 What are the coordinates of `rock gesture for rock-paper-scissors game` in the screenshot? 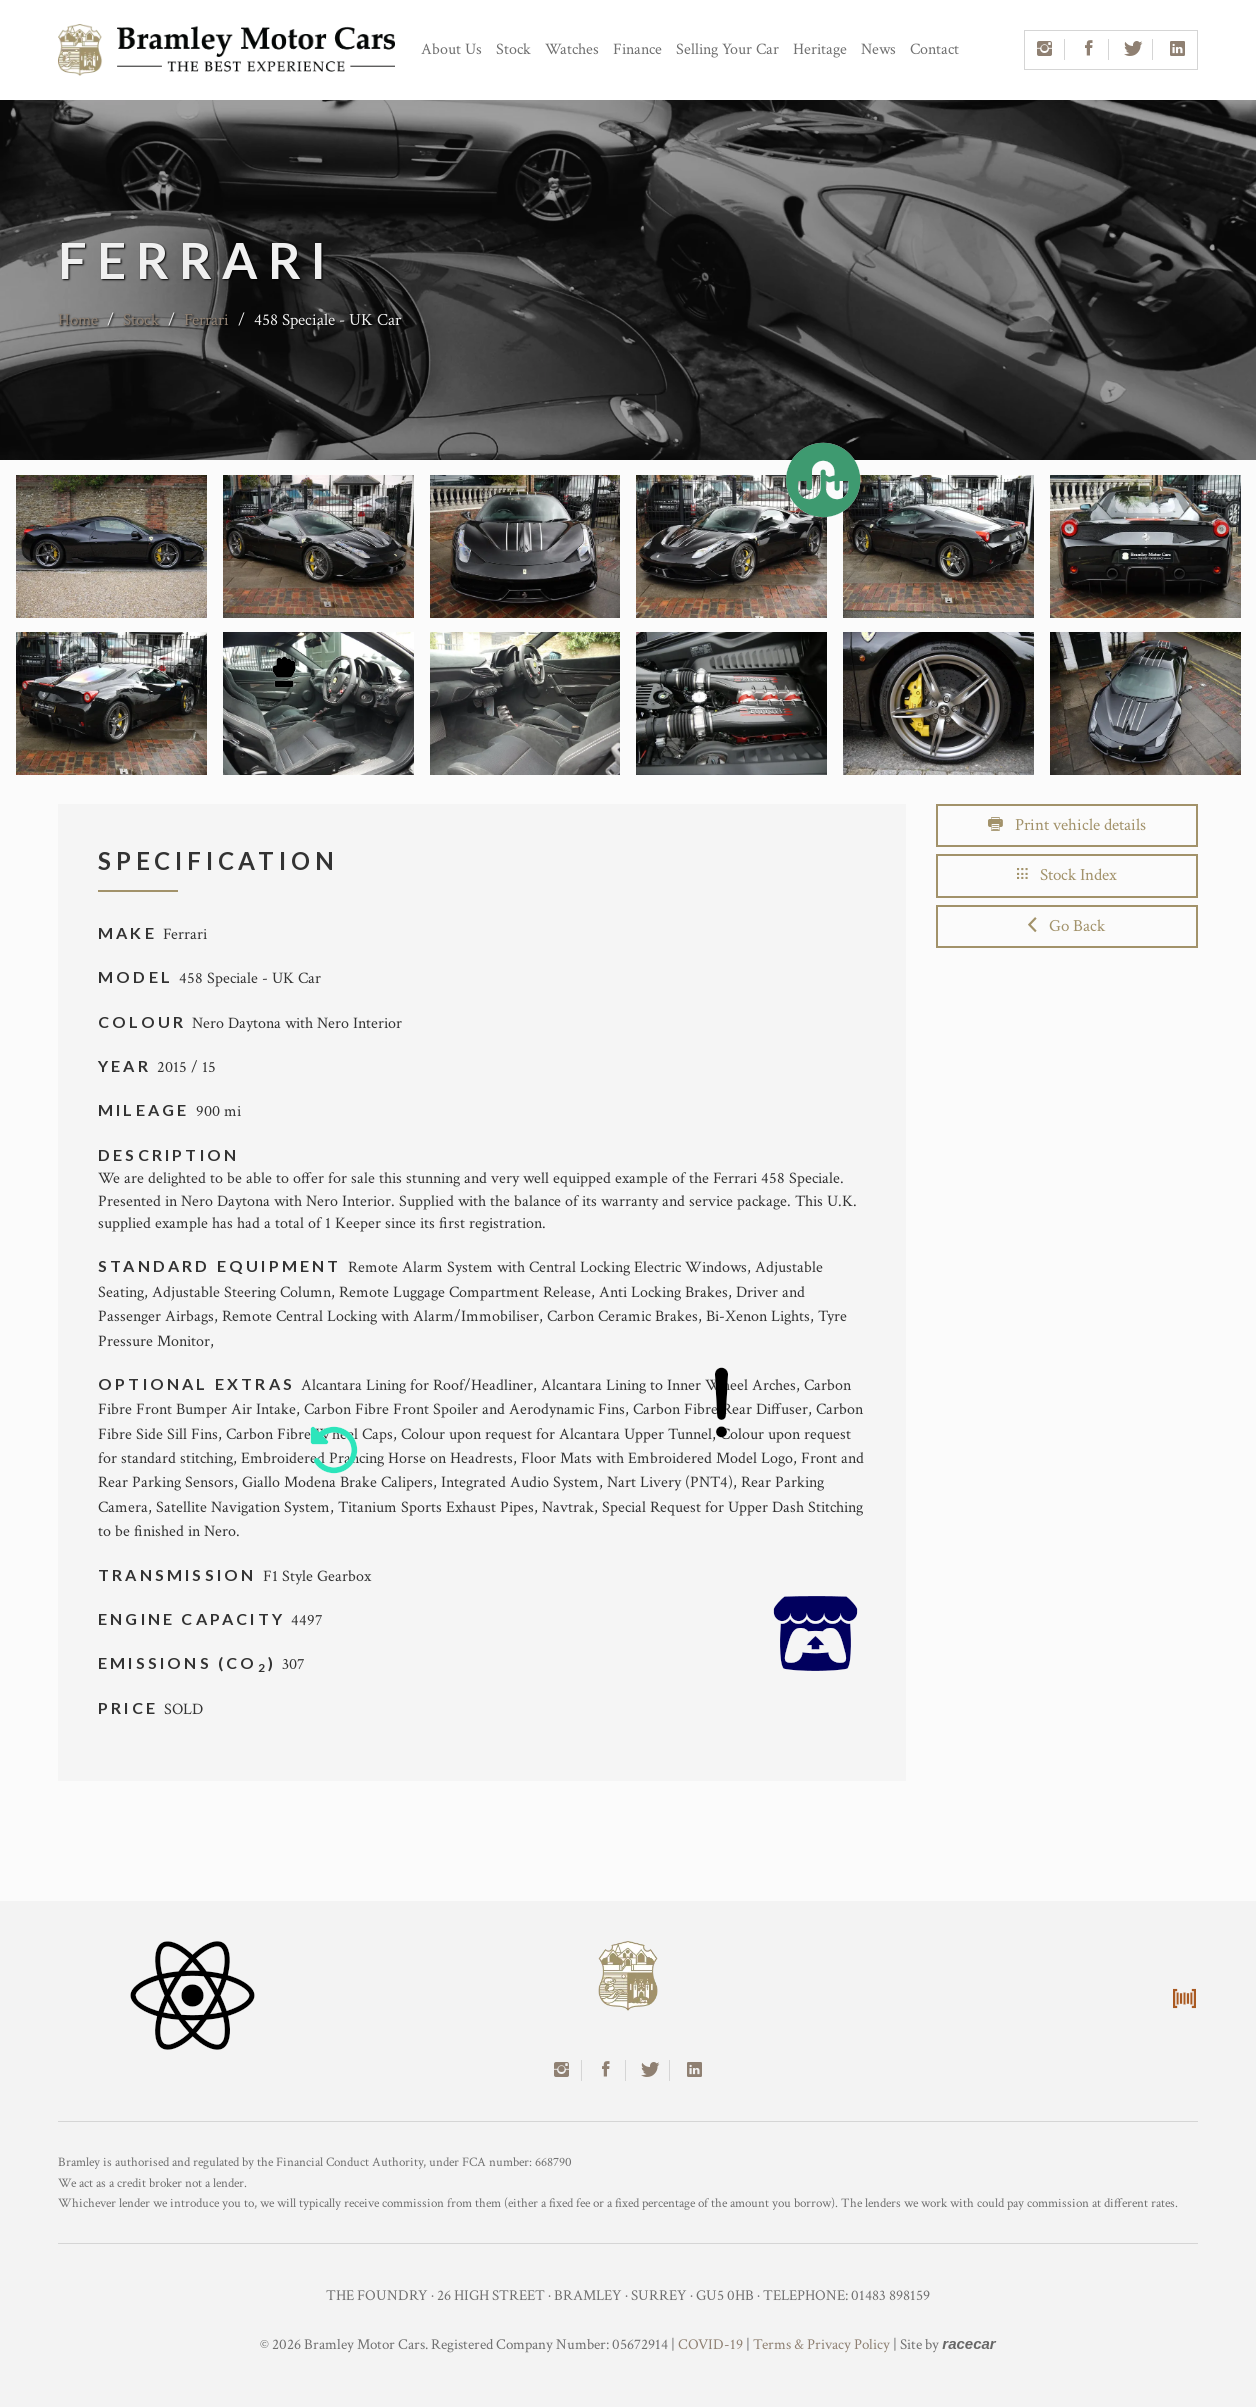 It's located at (284, 672).